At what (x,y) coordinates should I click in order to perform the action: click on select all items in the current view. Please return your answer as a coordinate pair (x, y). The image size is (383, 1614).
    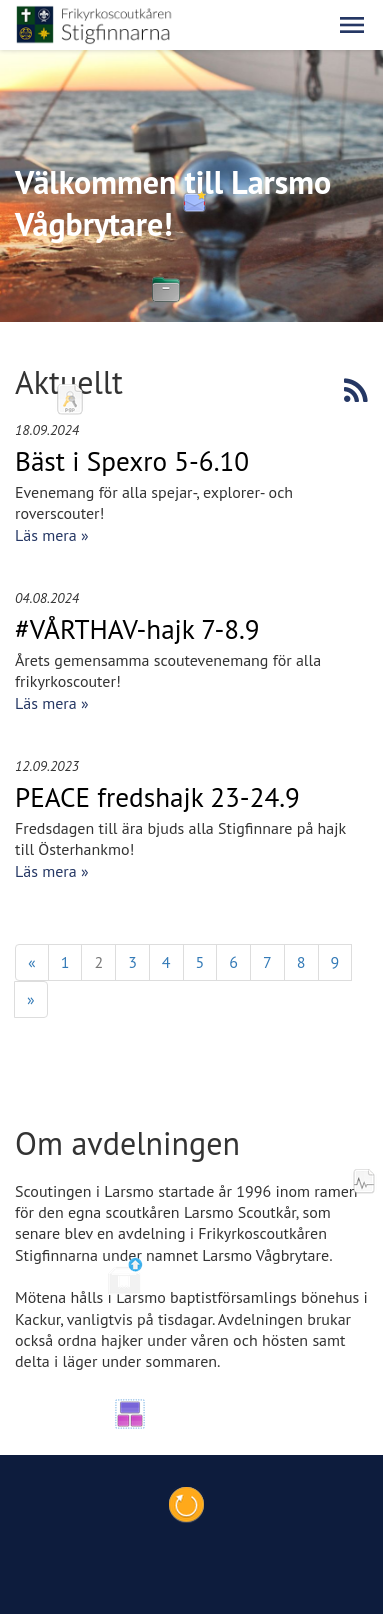
    Looking at the image, I should click on (130, 1414).